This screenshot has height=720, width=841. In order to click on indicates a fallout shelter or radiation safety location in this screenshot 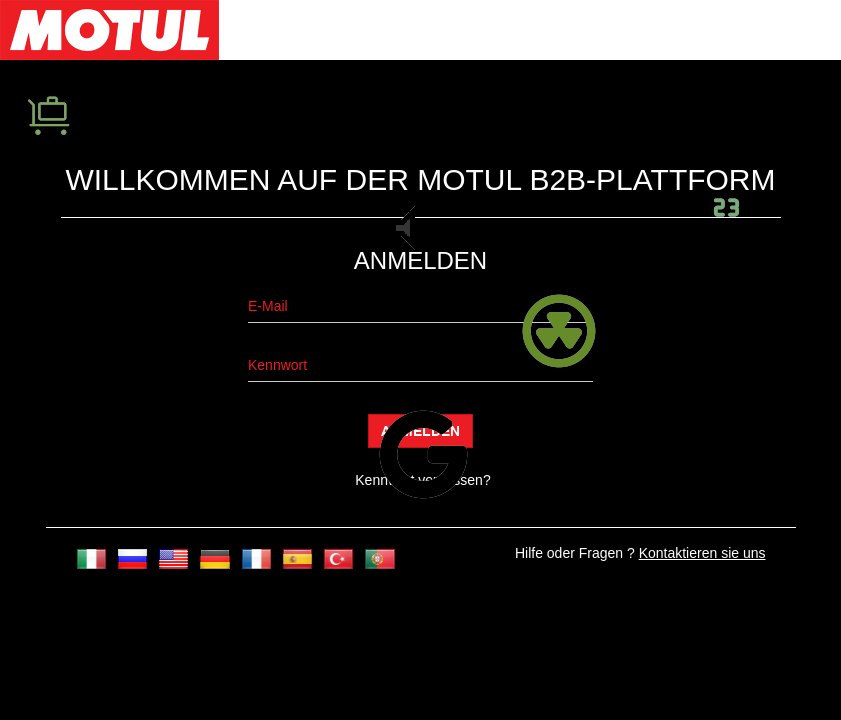, I will do `click(559, 331)`.